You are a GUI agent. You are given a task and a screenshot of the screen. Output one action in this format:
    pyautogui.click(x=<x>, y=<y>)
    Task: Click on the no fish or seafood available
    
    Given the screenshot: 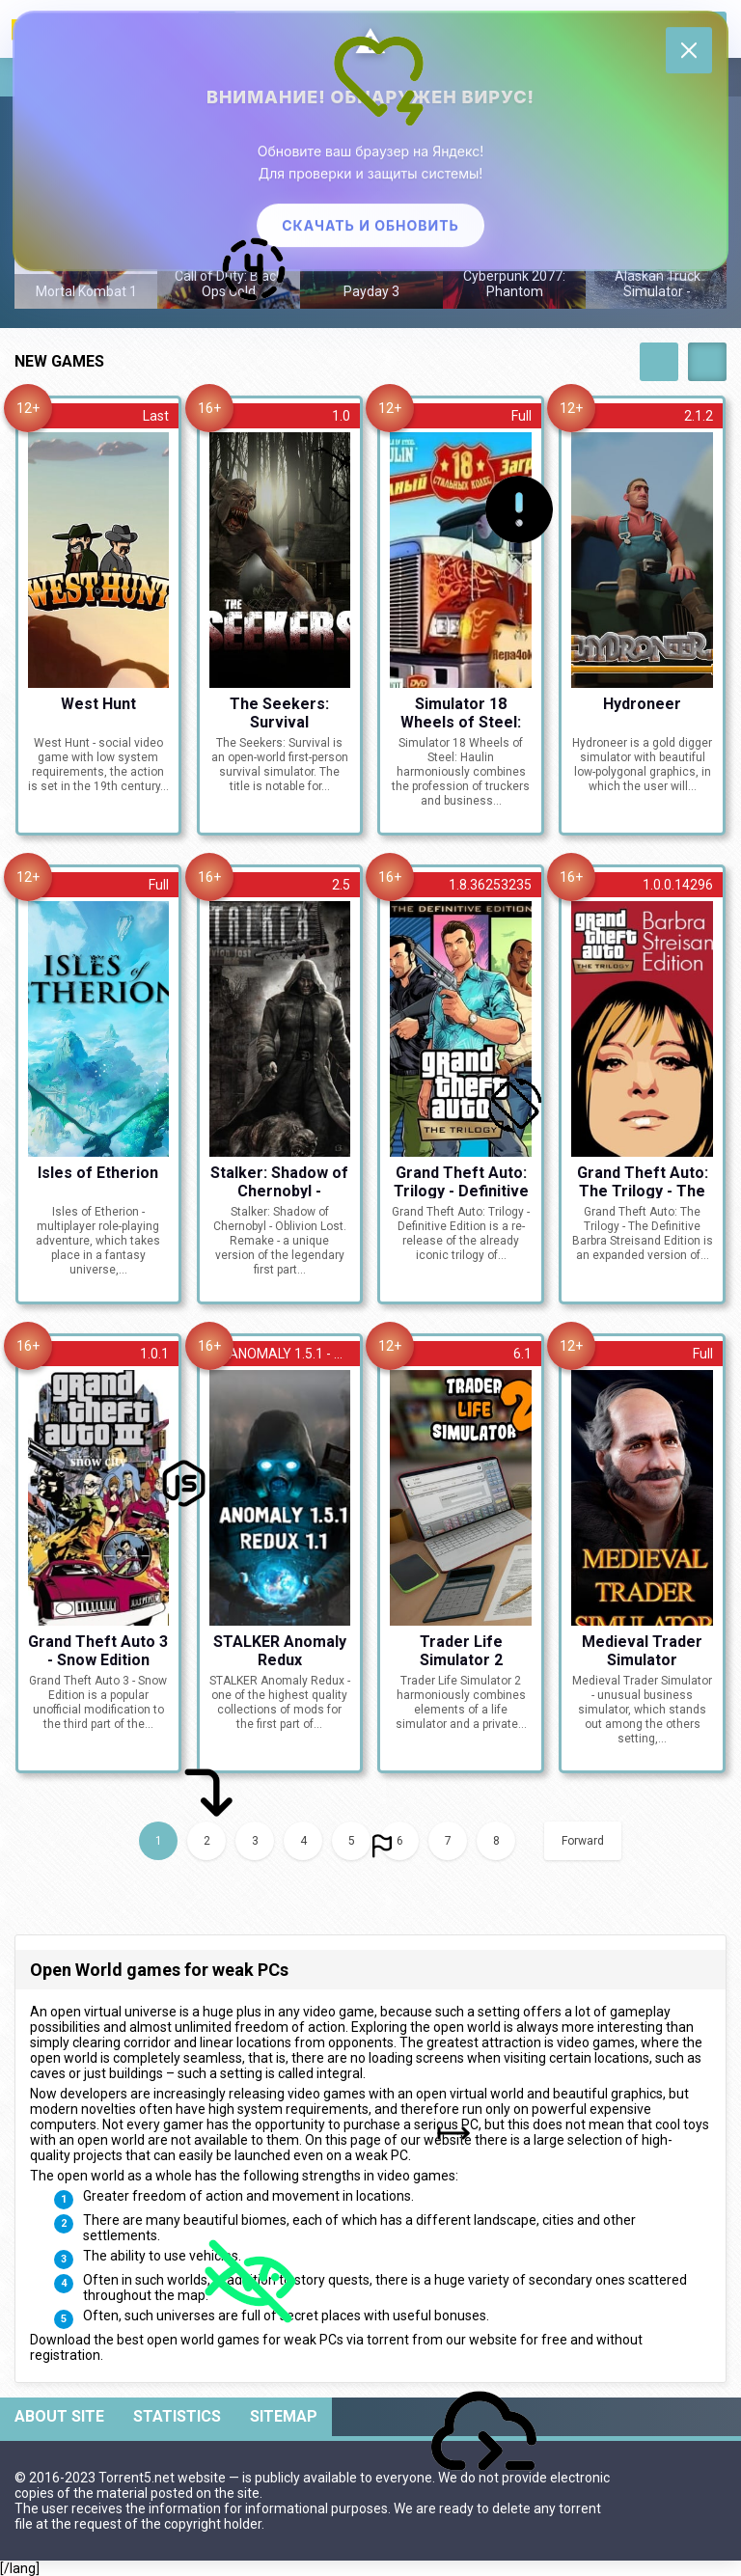 What is the action you would take?
    pyautogui.click(x=250, y=2281)
    